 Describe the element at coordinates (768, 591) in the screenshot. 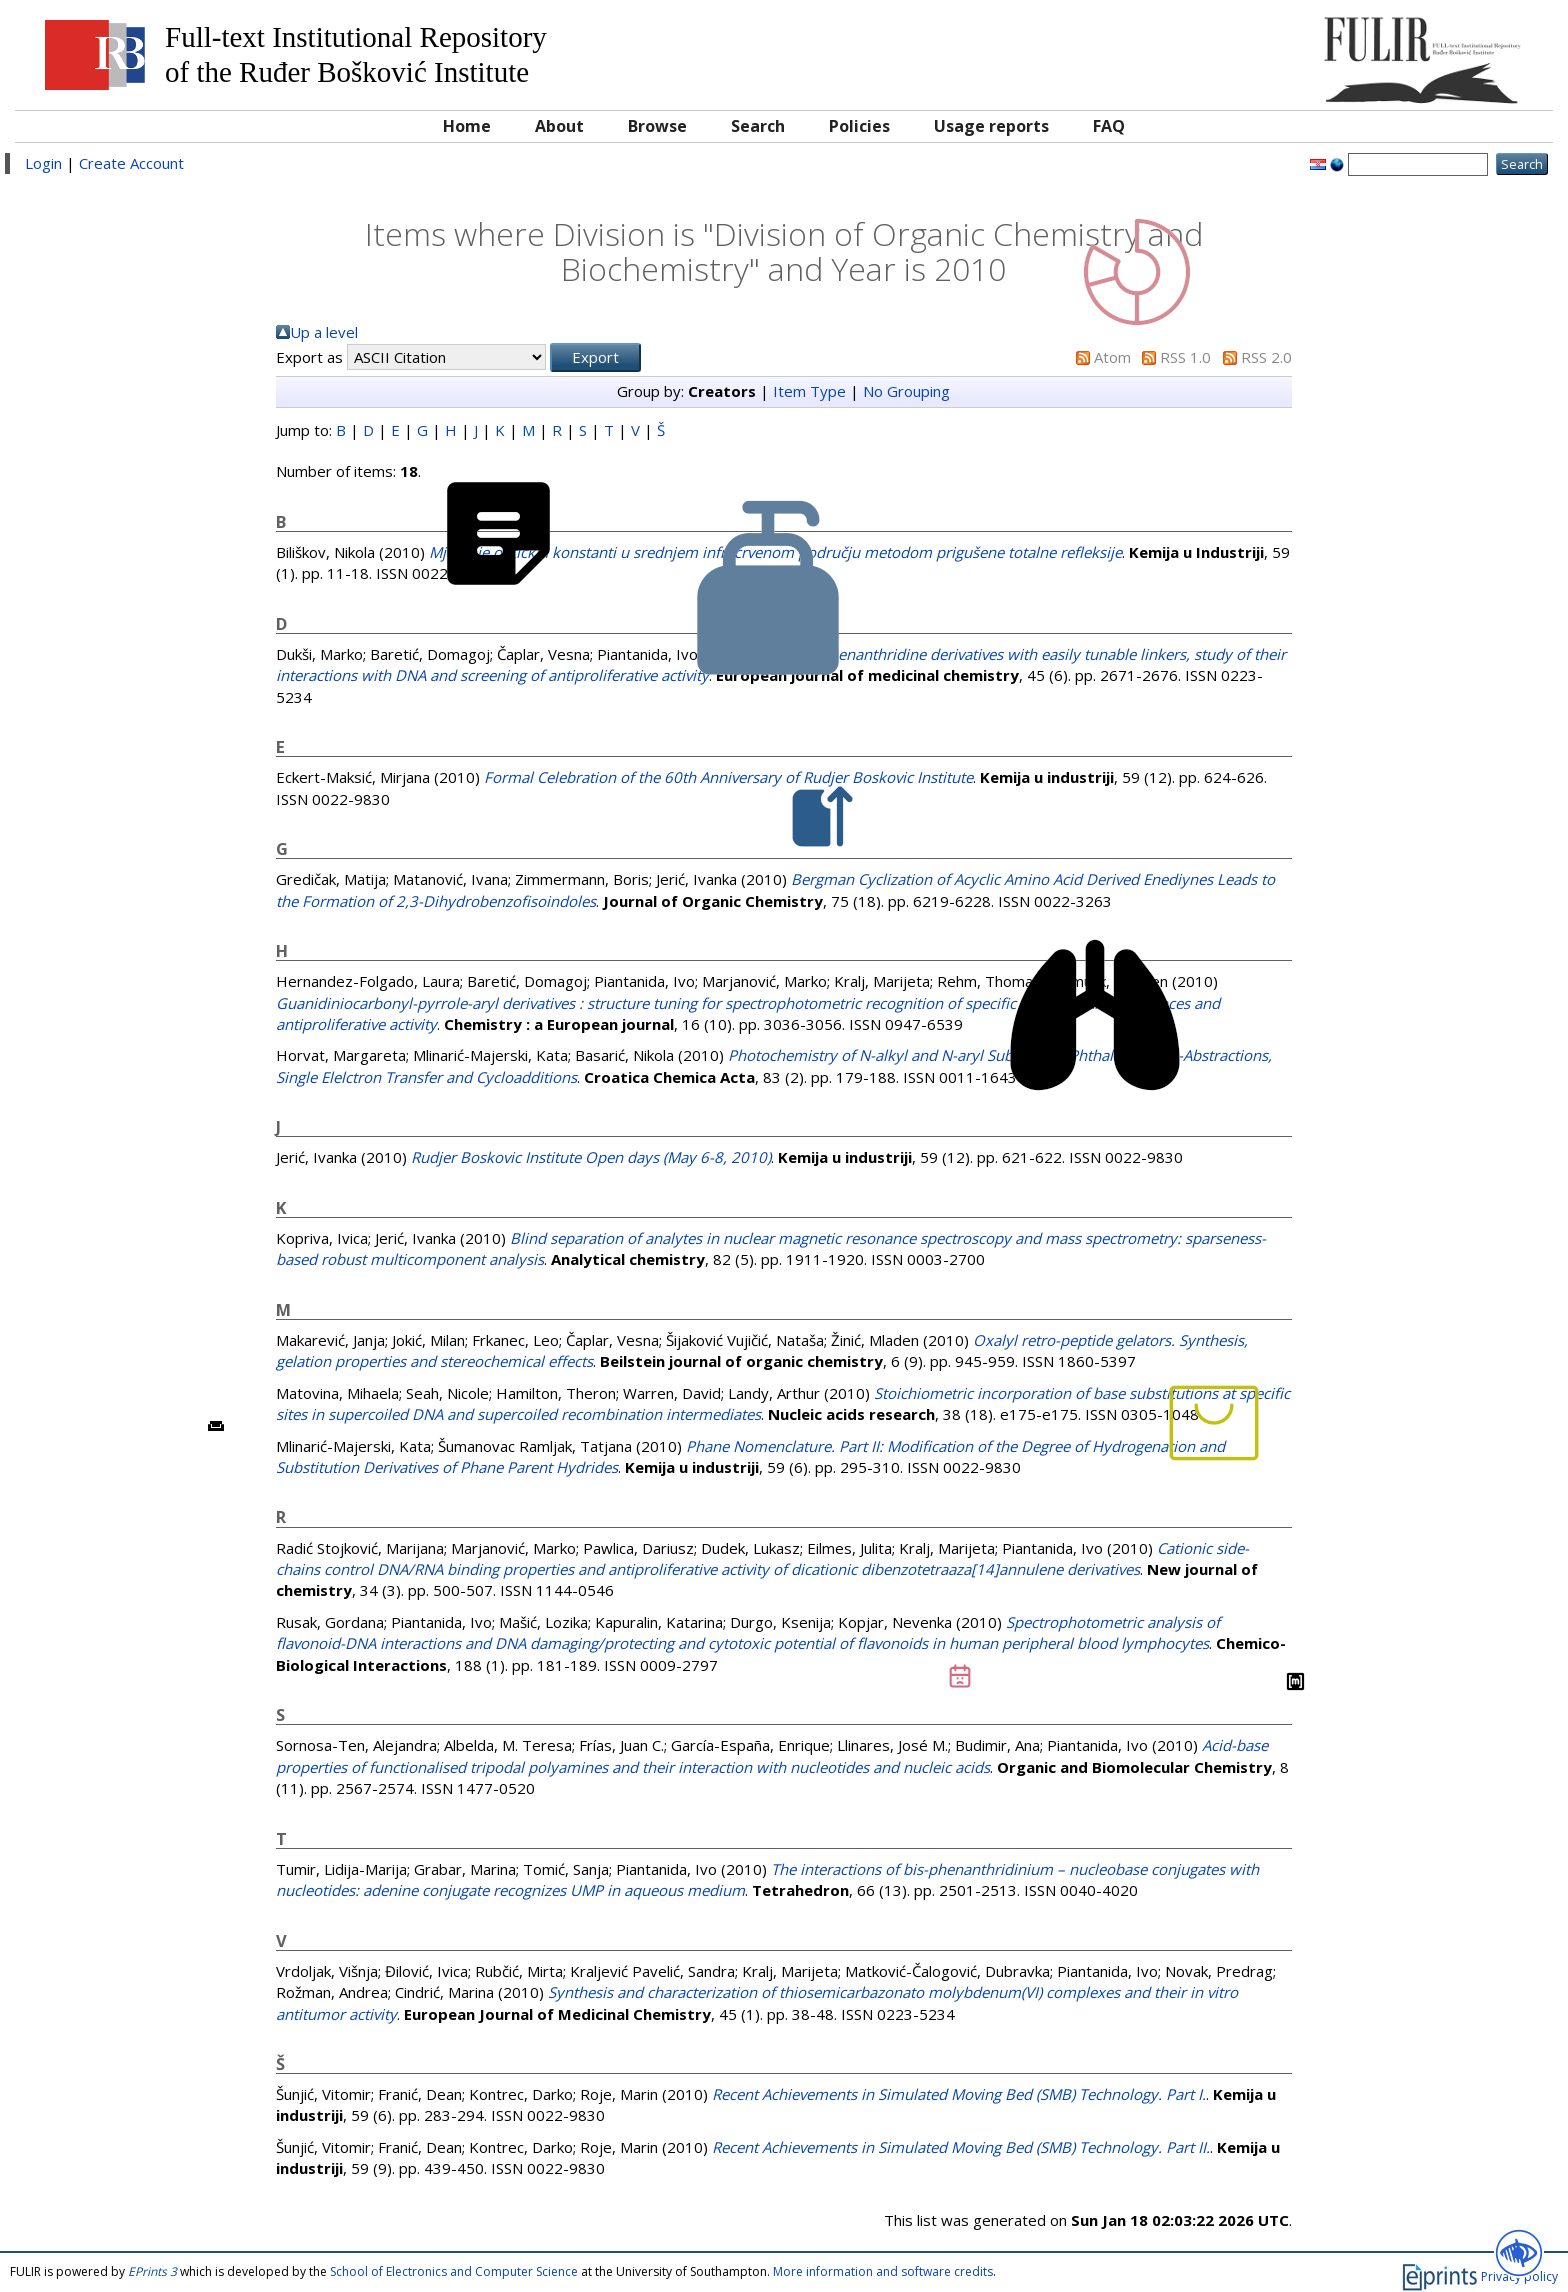

I see `access hand washing or hygiene instructions` at that location.